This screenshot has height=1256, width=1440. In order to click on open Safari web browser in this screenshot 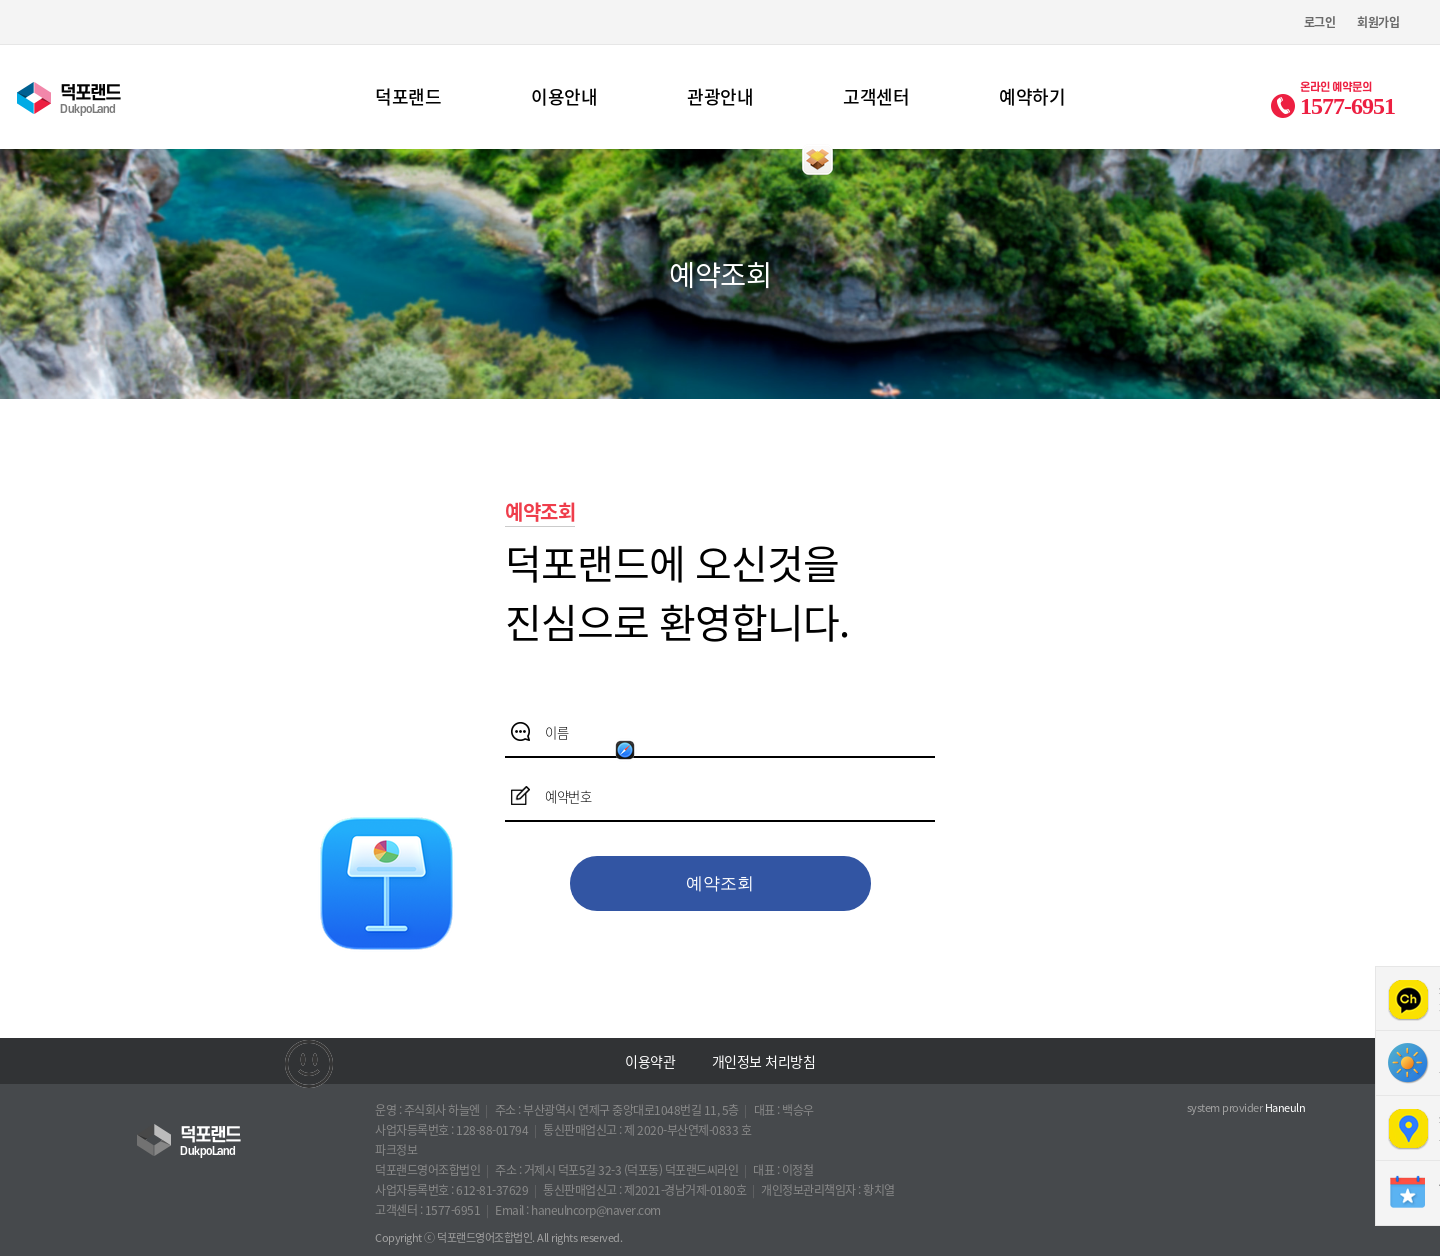, I will do `click(625, 750)`.